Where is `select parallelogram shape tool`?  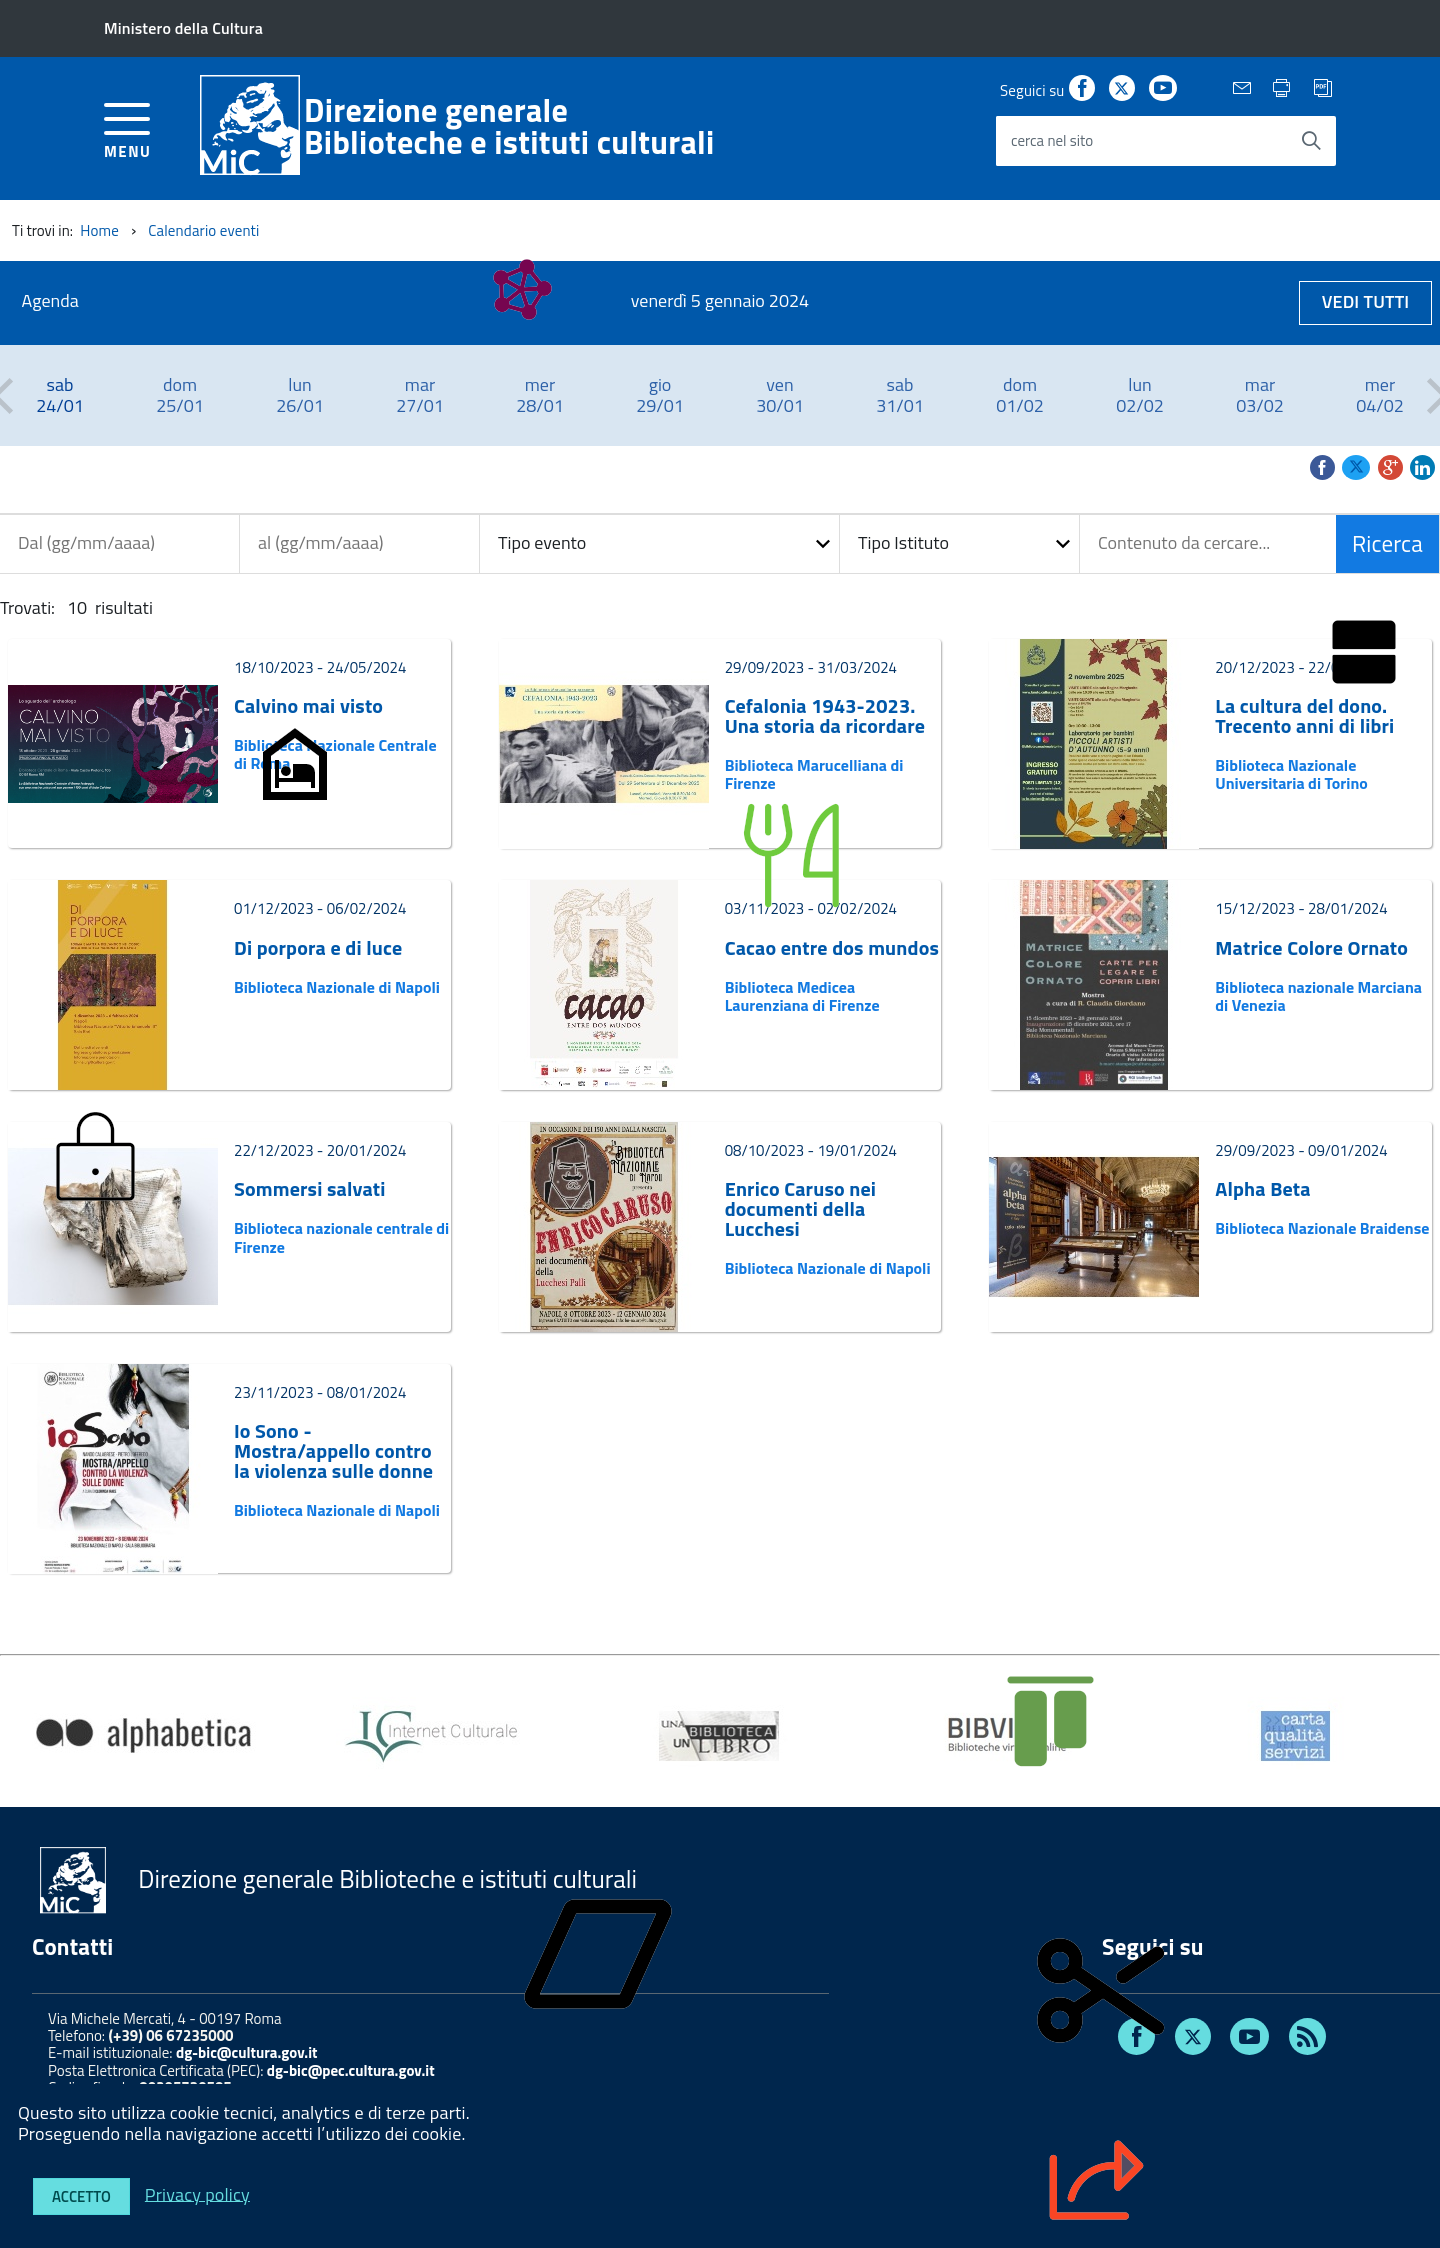 select parallelogram shape tool is located at coordinates (598, 1954).